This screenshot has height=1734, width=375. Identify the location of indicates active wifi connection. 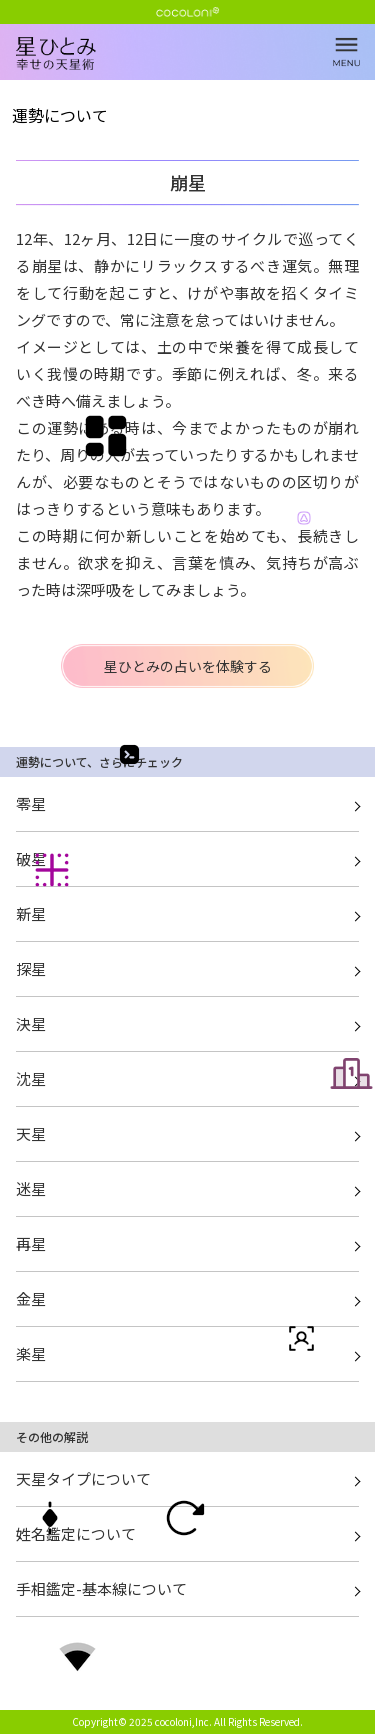
(77, 1656).